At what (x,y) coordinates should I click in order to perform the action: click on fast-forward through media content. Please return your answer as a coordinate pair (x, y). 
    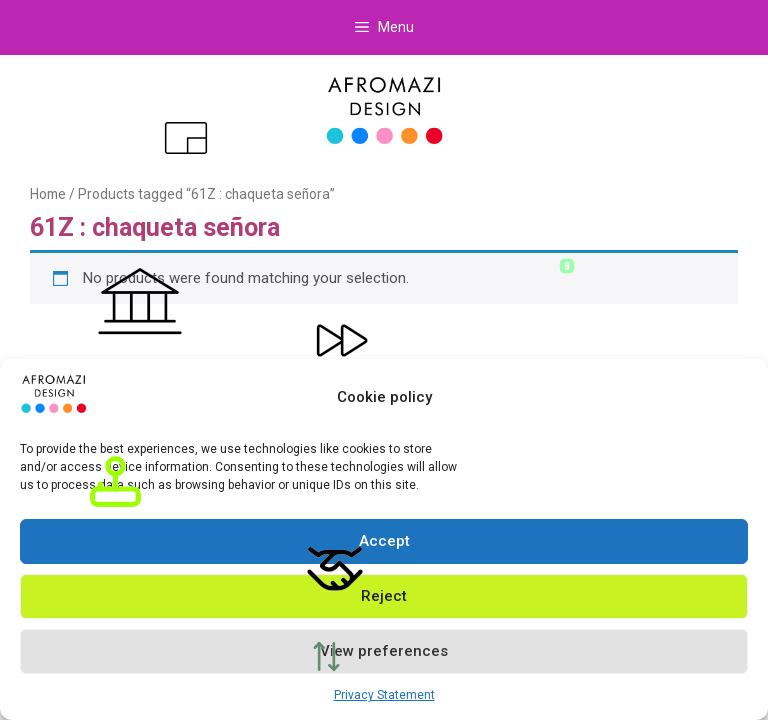
    Looking at the image, I should click on (338, 340).